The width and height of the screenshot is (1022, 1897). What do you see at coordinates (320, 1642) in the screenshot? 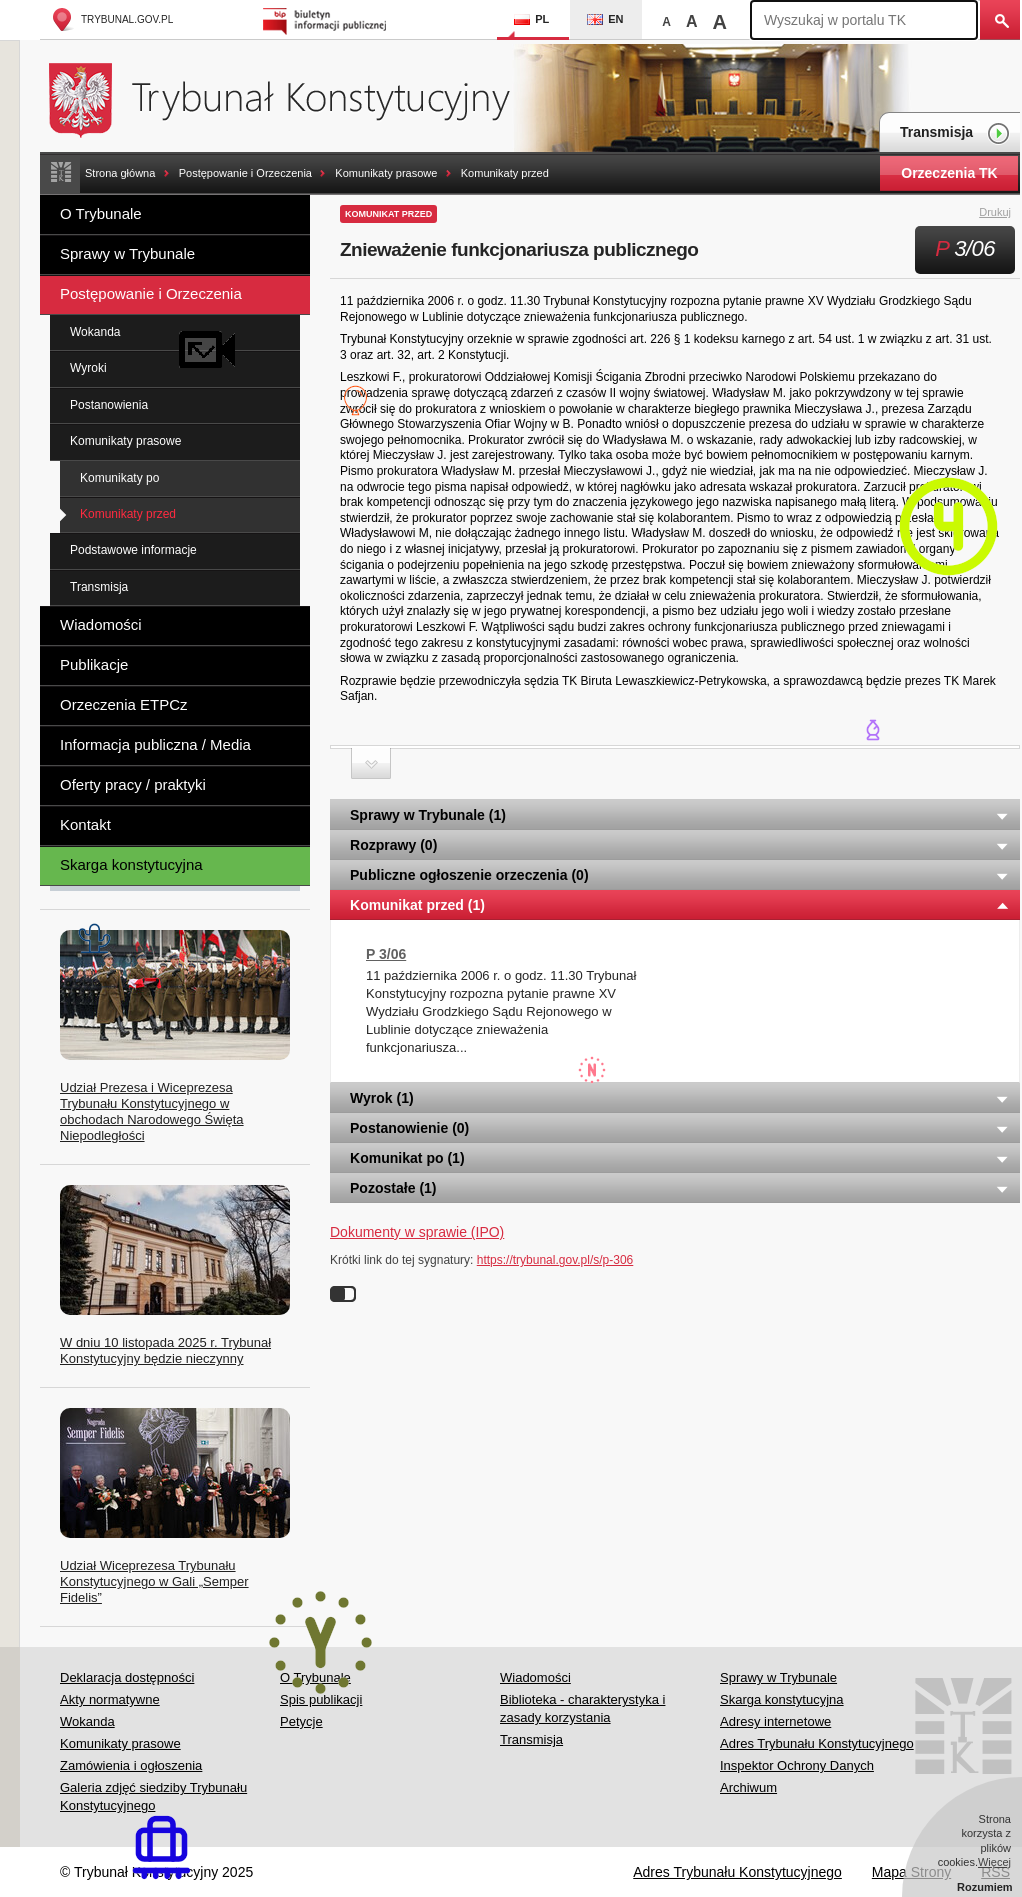
I see `indicates a pending or in-progress status for option Y` at bounding box center [320, 1642].